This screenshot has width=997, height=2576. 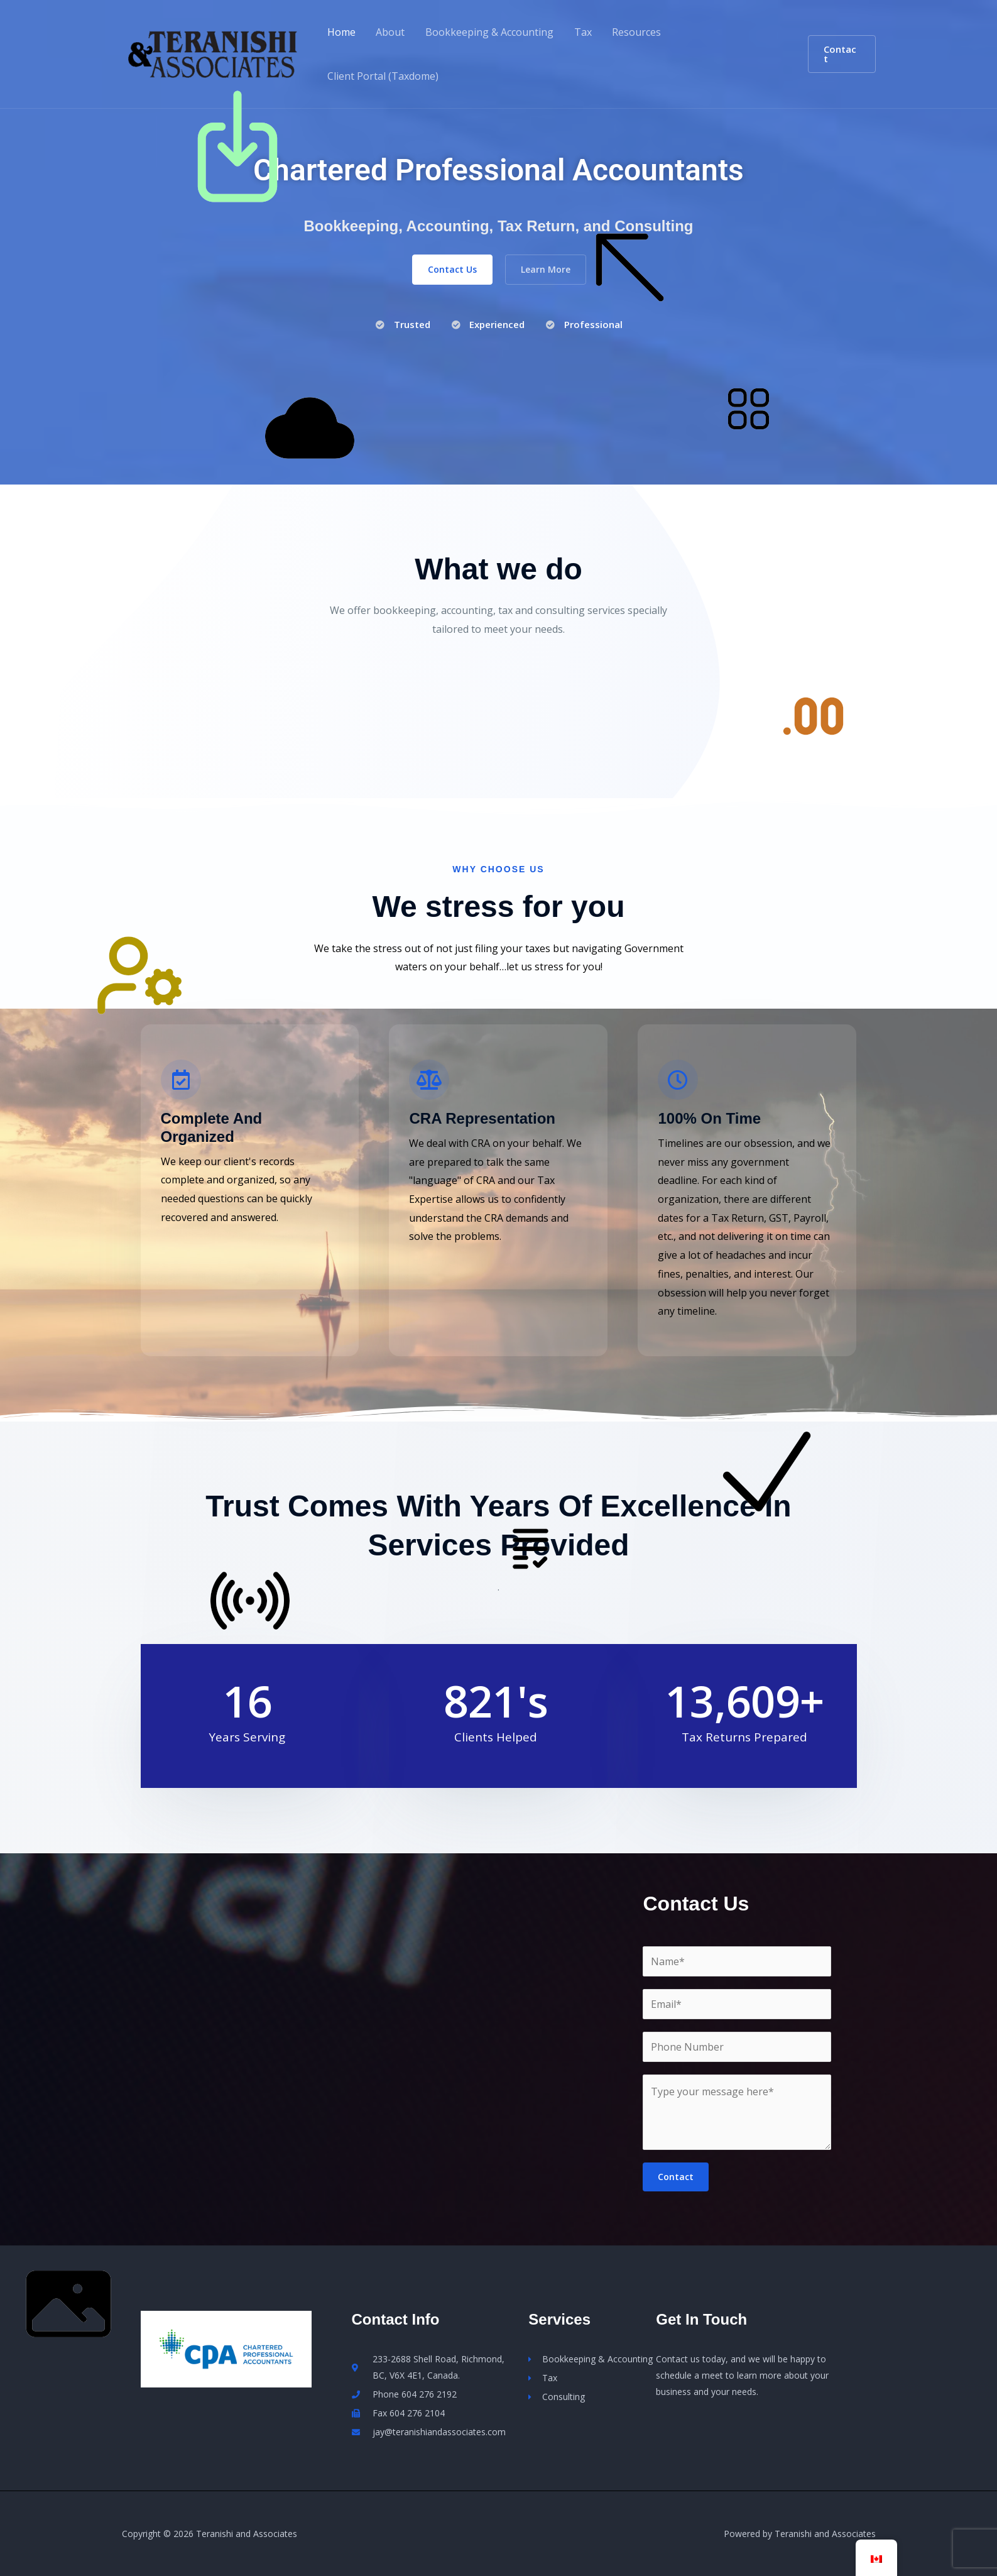 What do you see at coordinates (748, 408) in the screenshot?
I see `view all apps or menu` at bounding box center [748, 408].